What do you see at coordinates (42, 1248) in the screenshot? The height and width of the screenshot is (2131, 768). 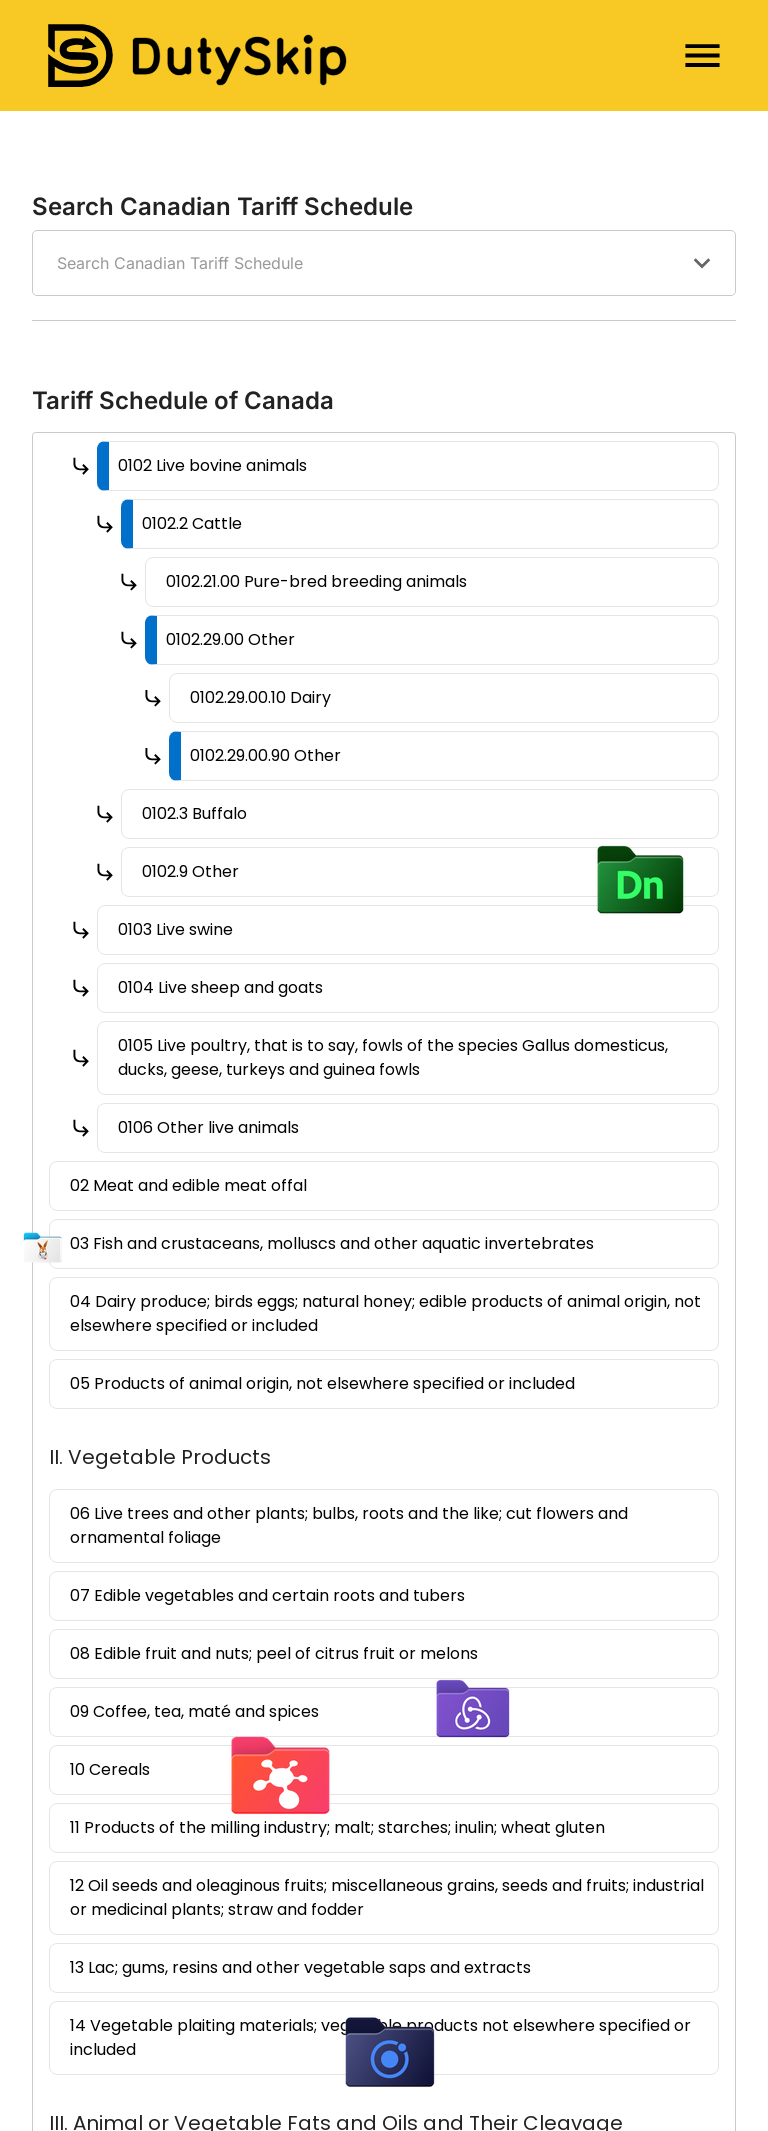 I see `open eMule downloads folder` at bounding box center [42, 1248].